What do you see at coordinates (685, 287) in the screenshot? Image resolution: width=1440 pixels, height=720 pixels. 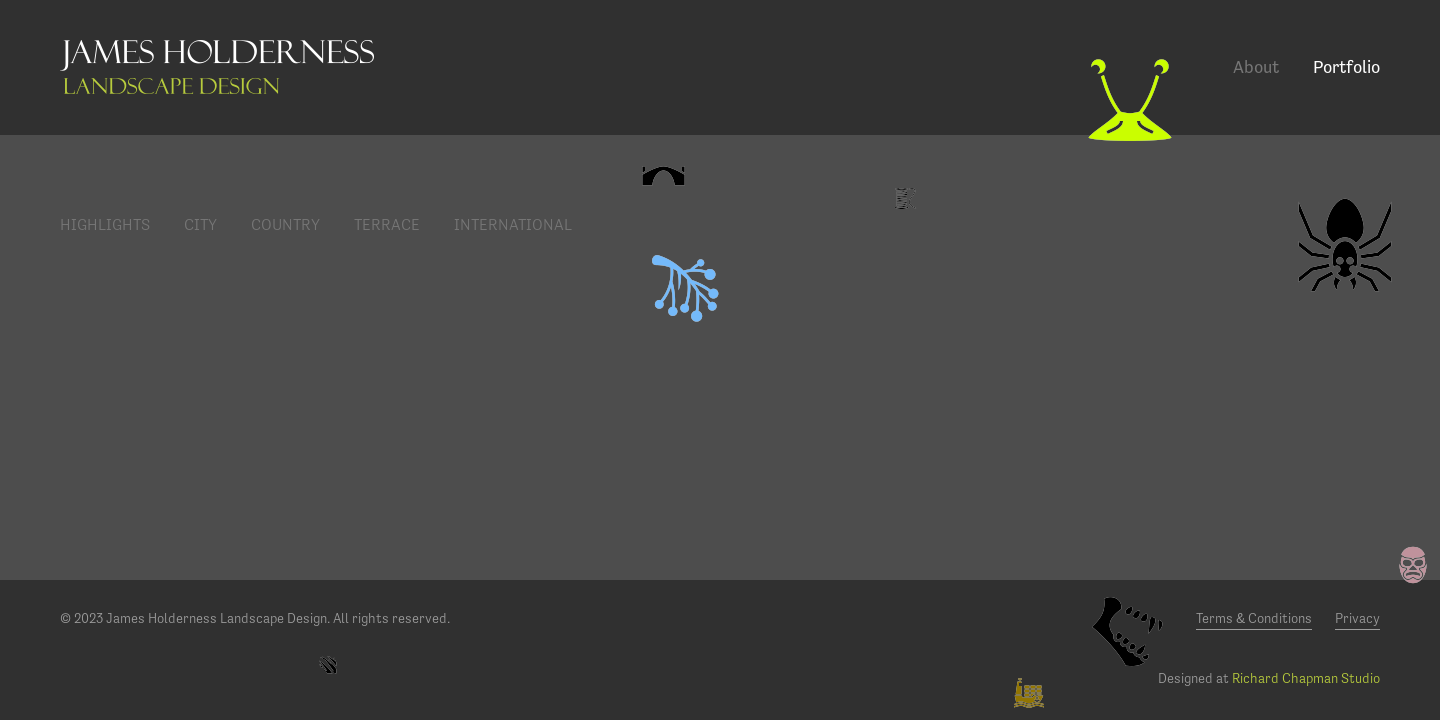 I see `elderberry ingredient or crafting material` at bounding box center [685, 287].